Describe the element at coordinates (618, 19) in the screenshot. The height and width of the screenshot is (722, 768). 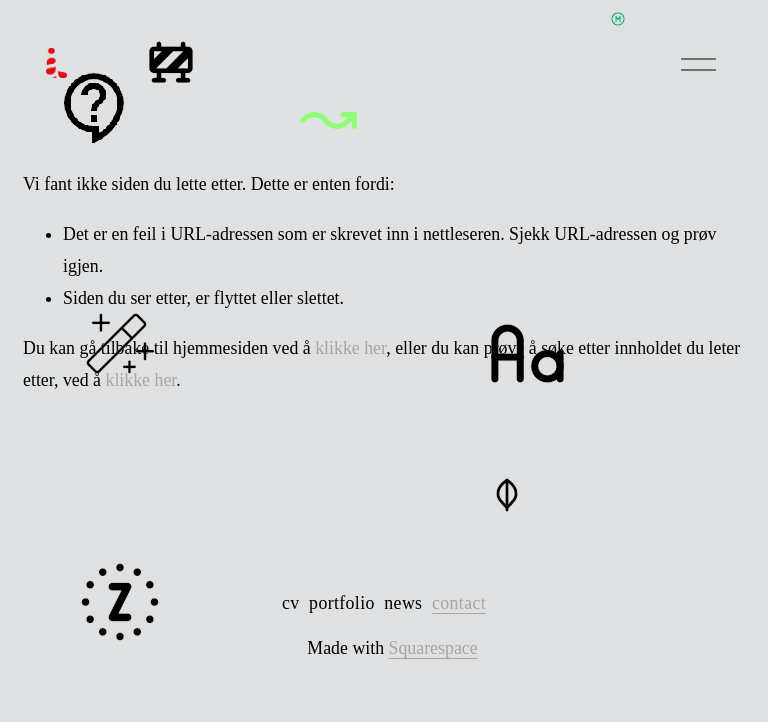
I see `metro or subway transit indicator` at that location.